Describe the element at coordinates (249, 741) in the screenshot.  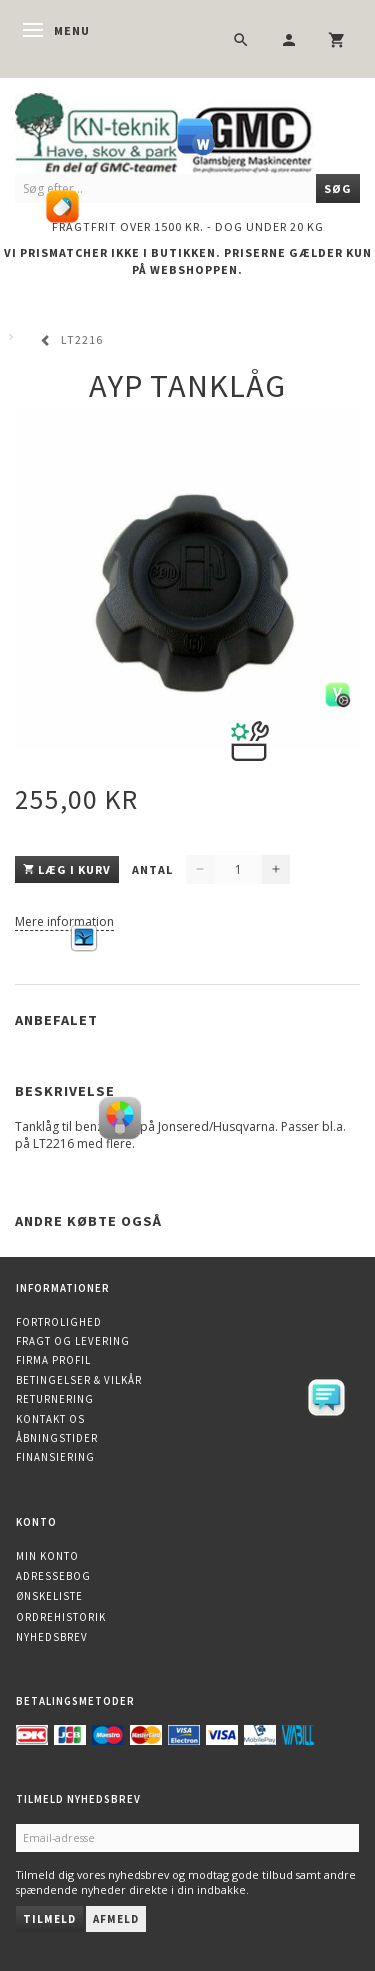
I see `access additional system preferences` at that location.